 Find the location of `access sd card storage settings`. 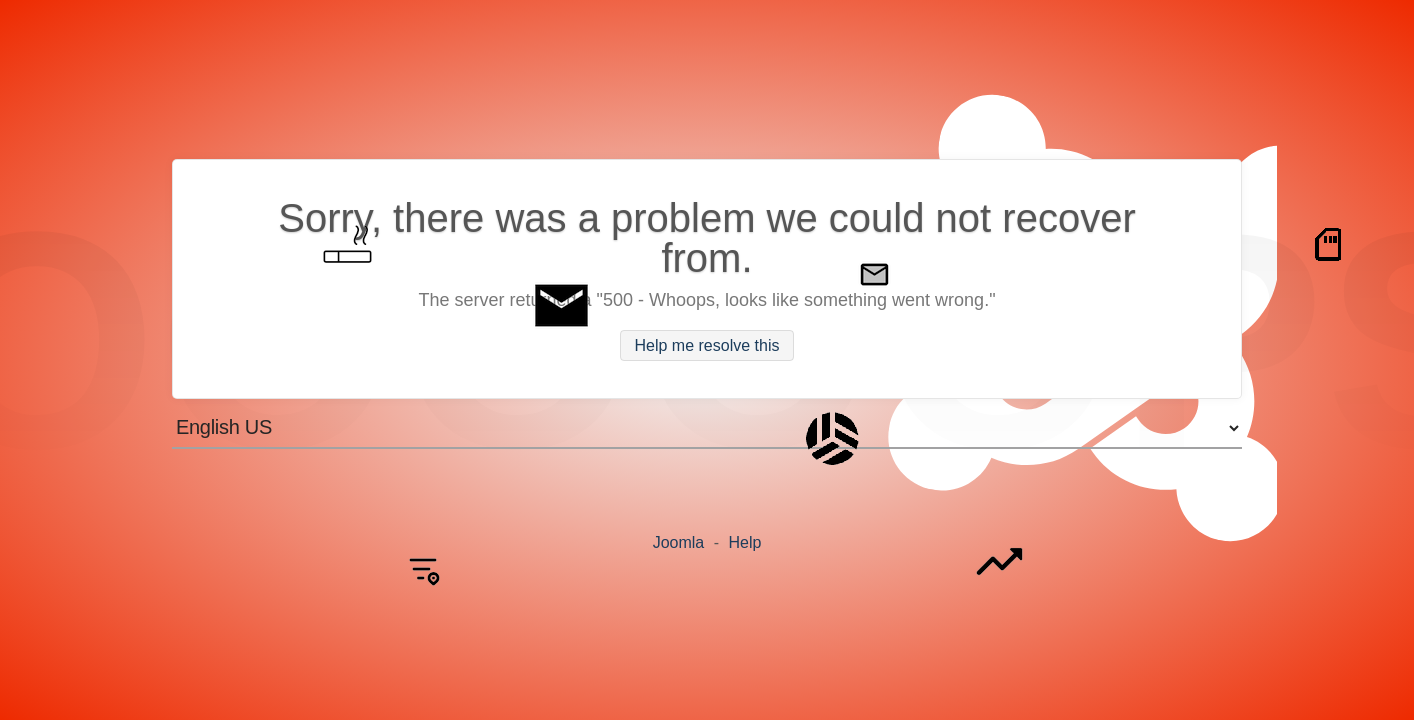

access sd card storage settings is located at coordinates (1328, 244).